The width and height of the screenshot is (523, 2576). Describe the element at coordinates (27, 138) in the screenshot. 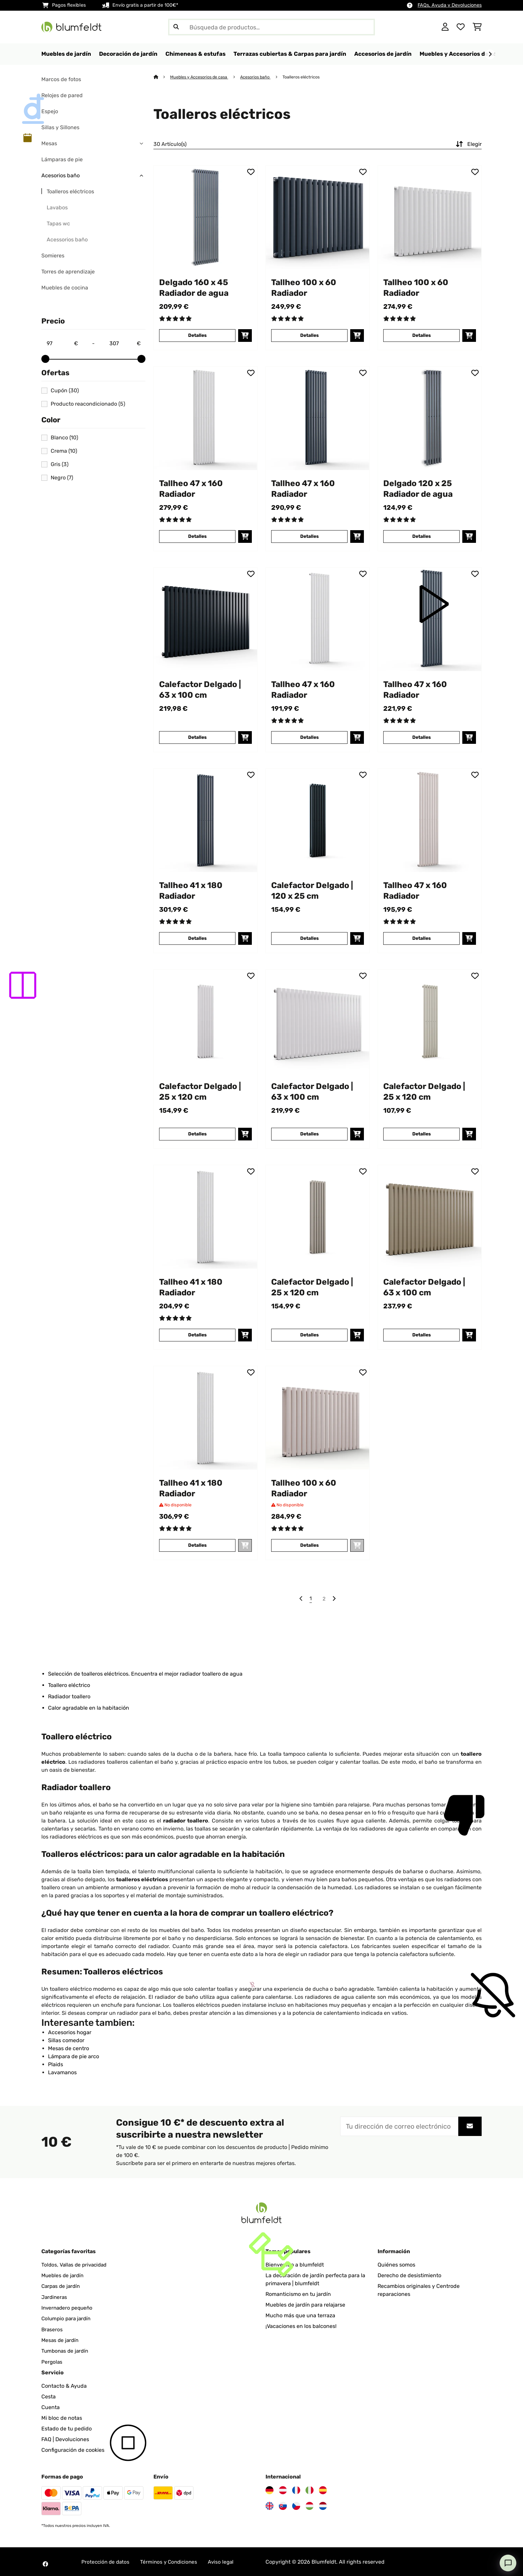

I see `view calendar or schedule` at that location.